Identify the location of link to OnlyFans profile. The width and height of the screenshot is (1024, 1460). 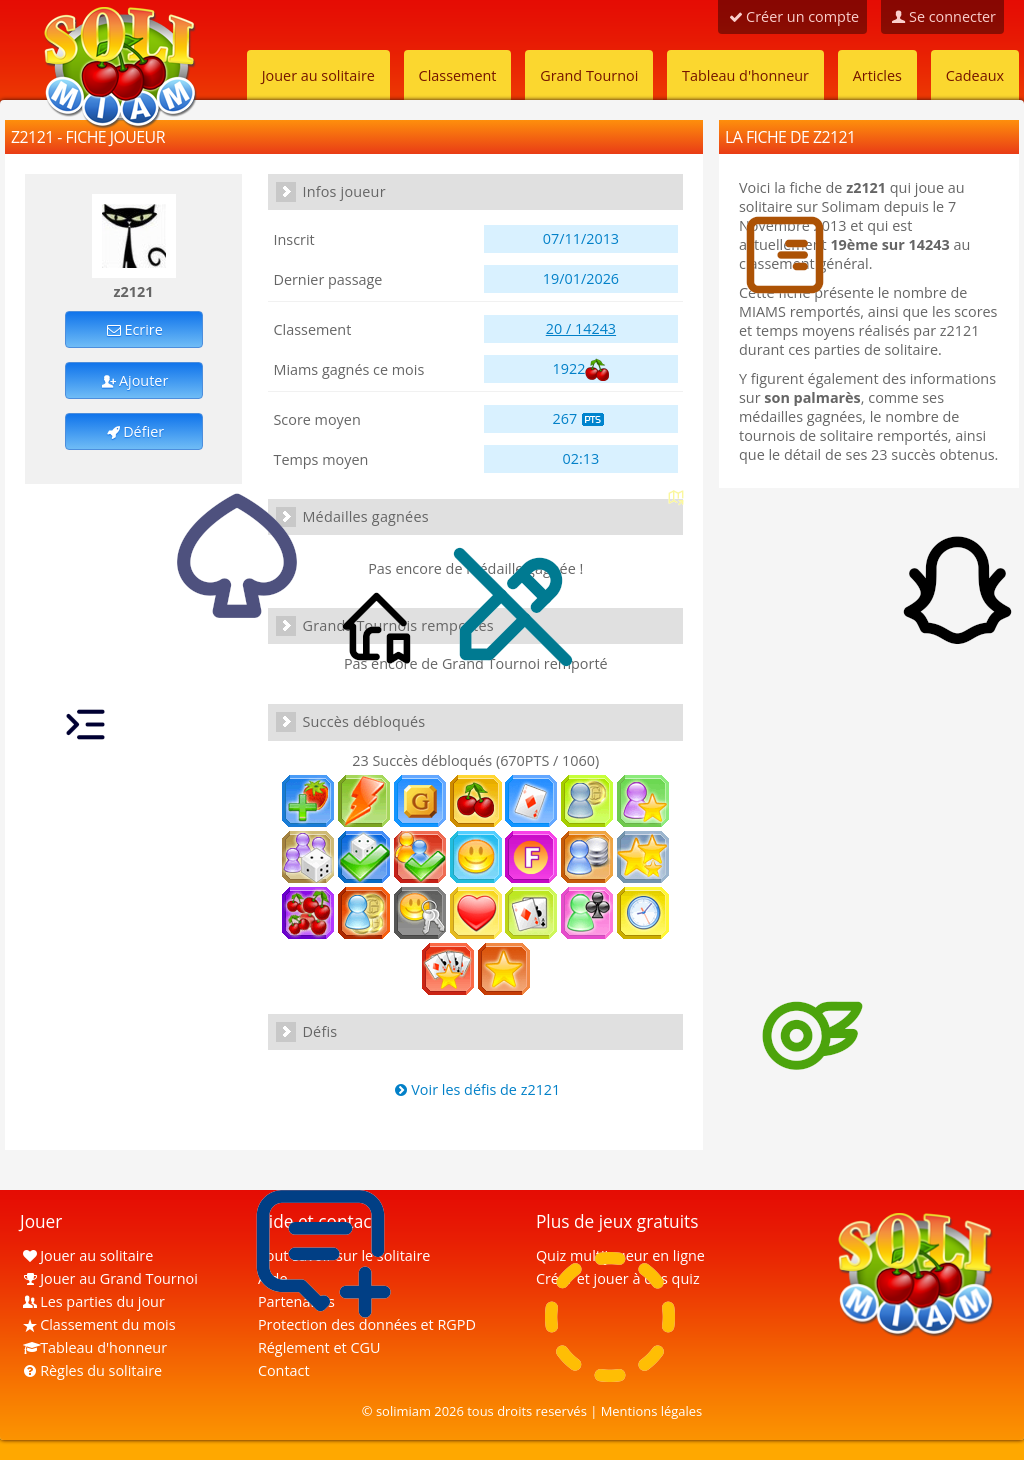
(812, 1033).